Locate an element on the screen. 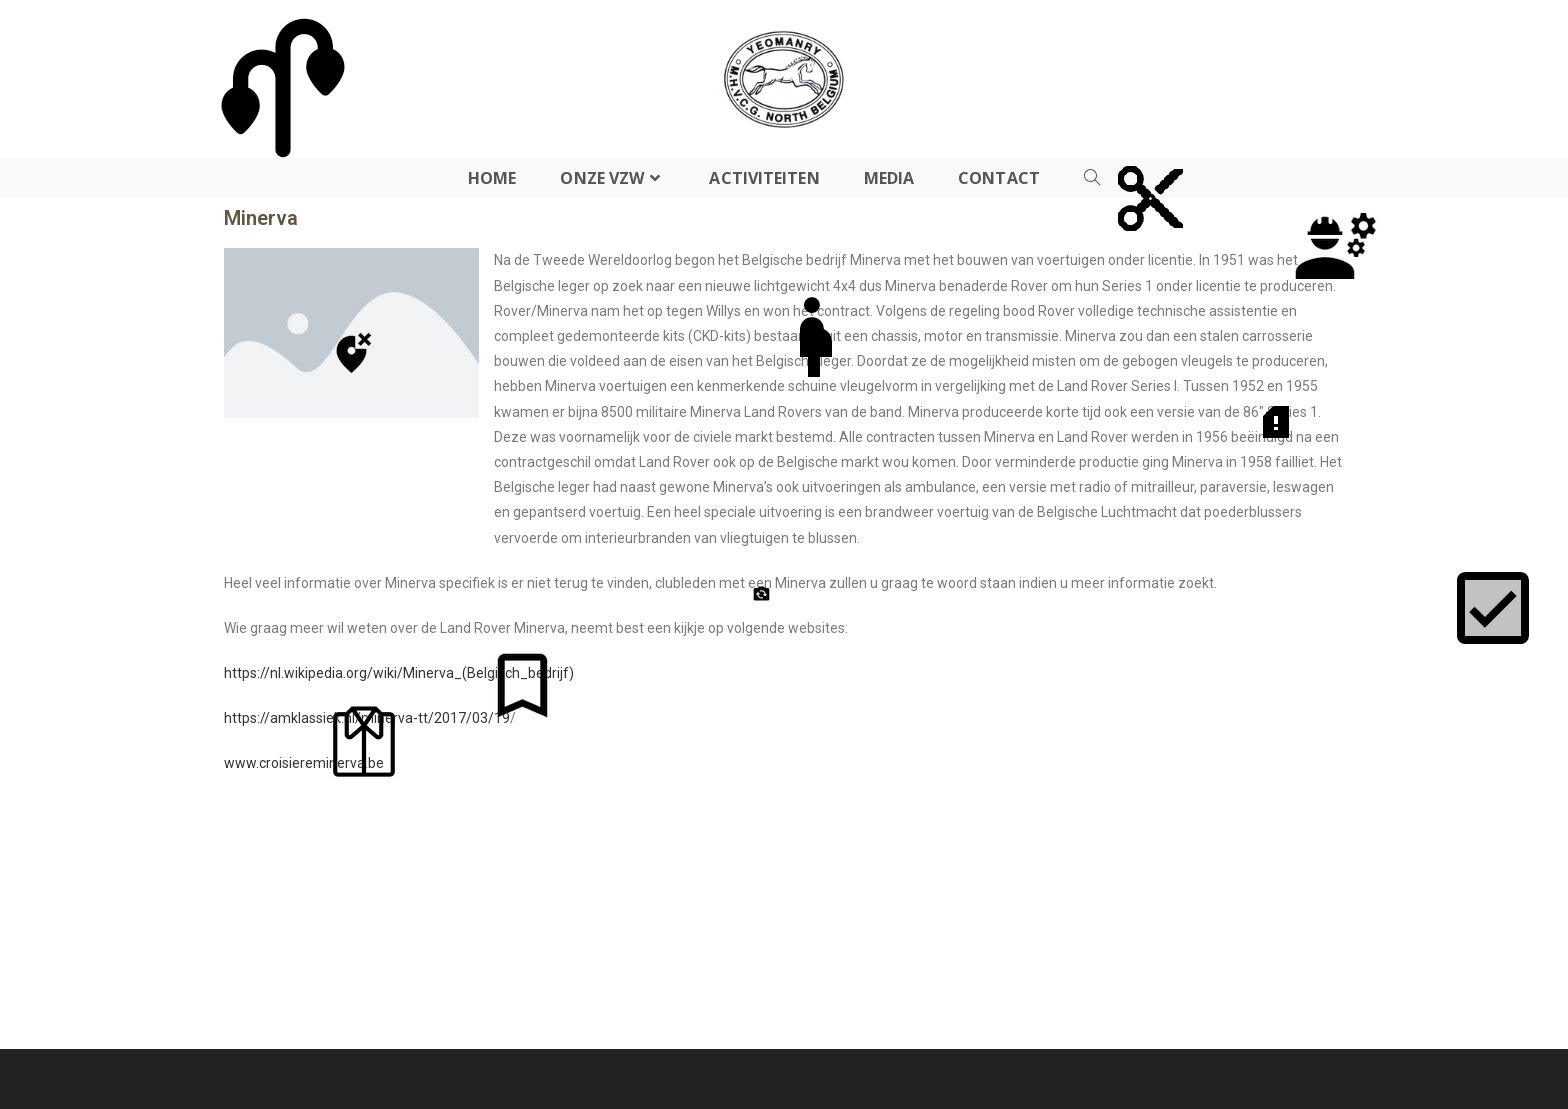 This screenshot has height=1109, width=1568. view folded laundry or clothing items is located at coordinates (364, 743).